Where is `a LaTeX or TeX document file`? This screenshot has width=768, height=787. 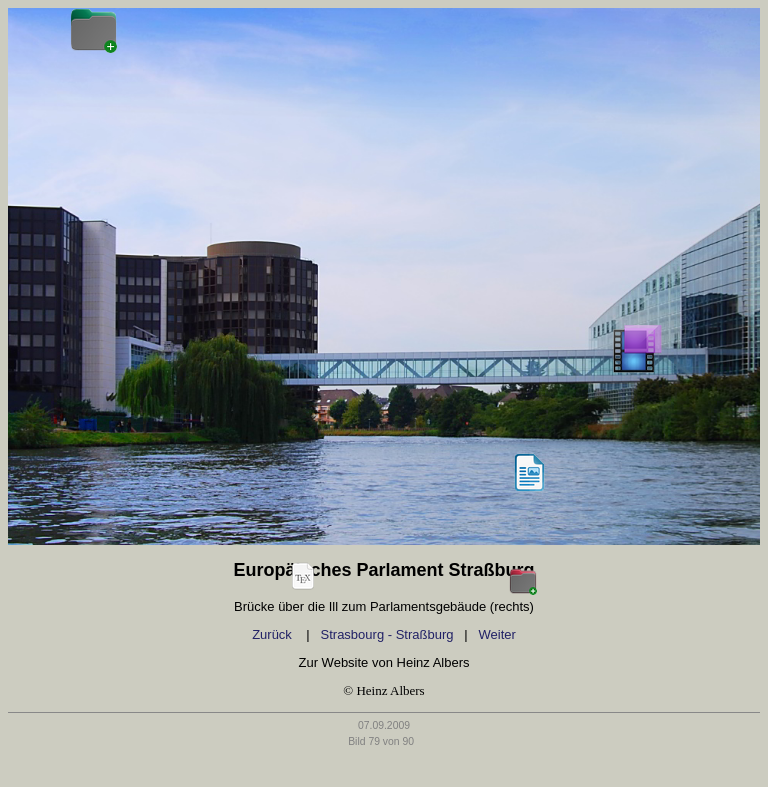 a LaTeX or TeX document file is located at coordinates (303, 576).